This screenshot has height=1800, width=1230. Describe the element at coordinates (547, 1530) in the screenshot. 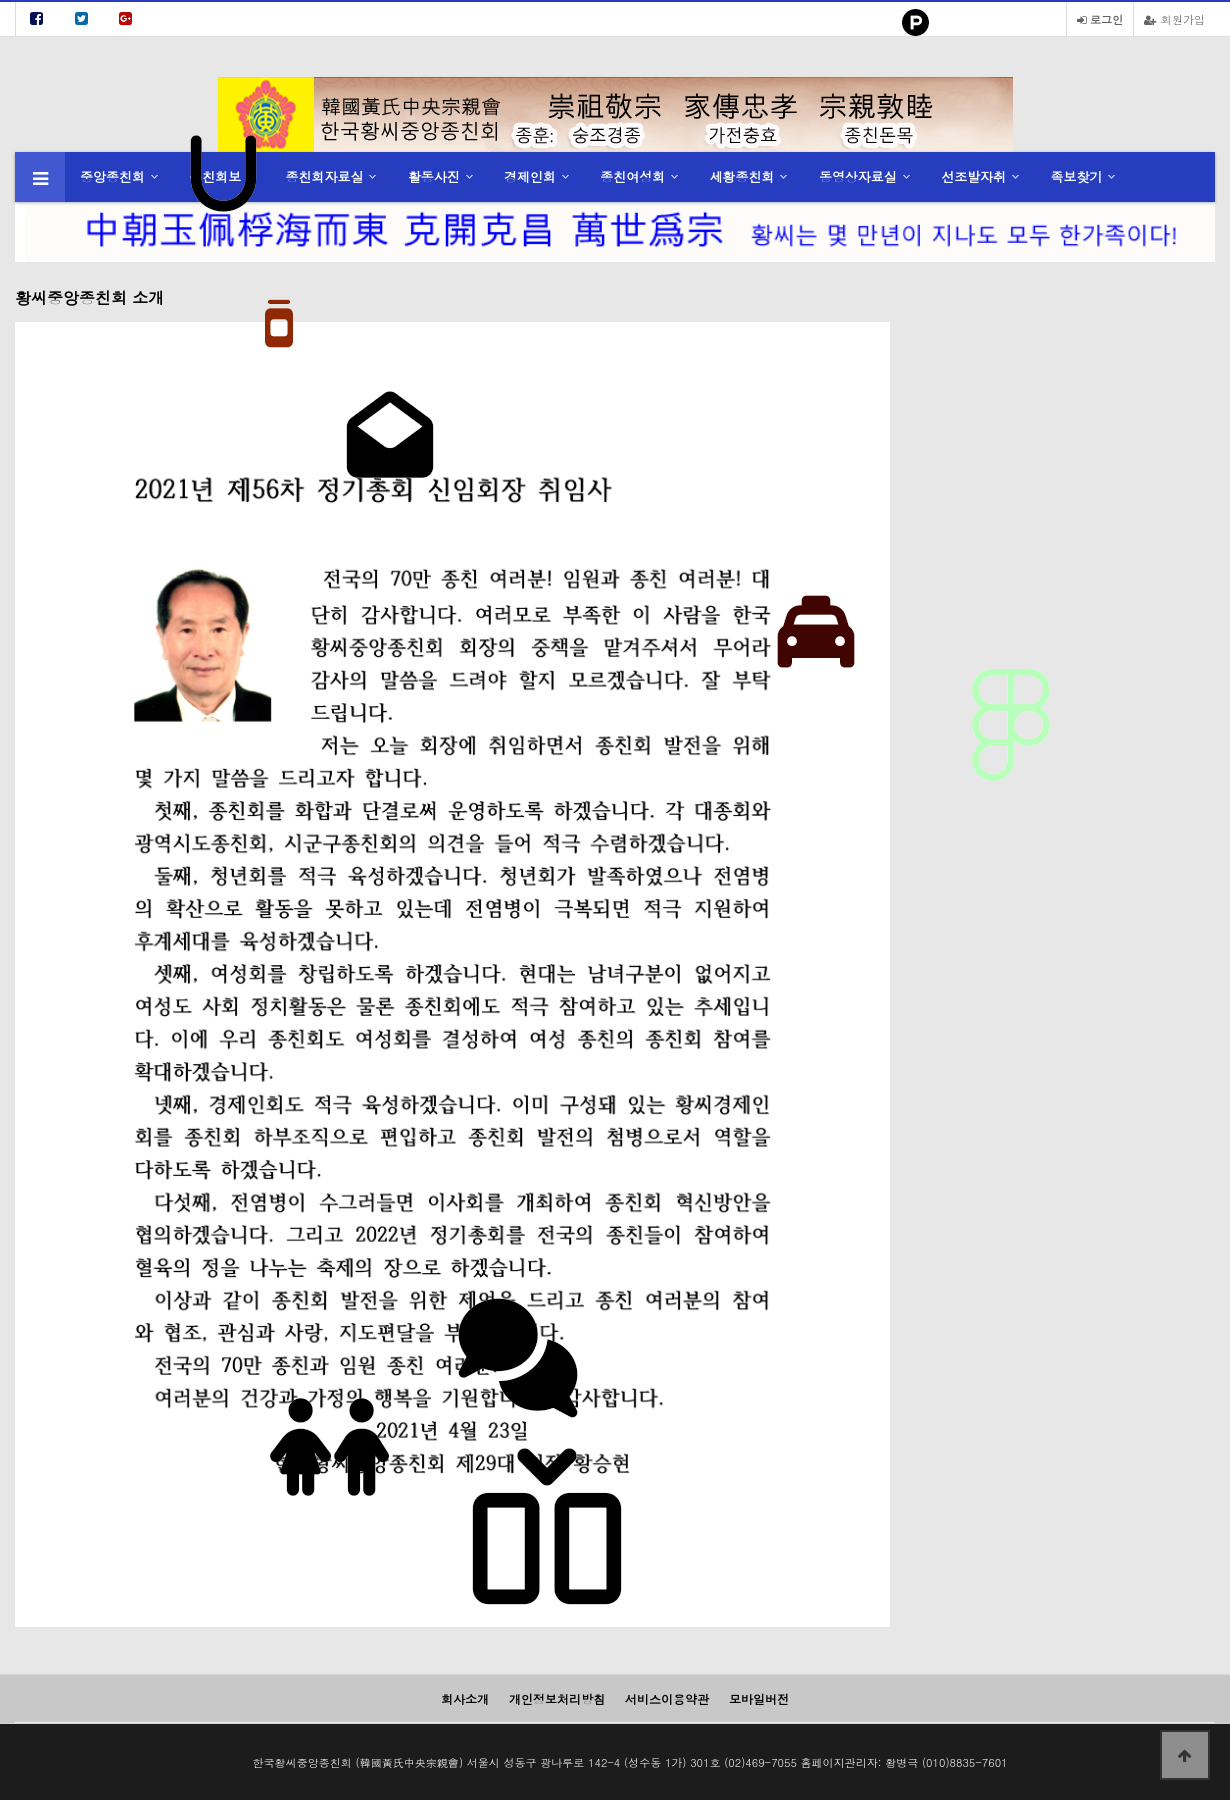

I see `align elements to the top edge` at that location.